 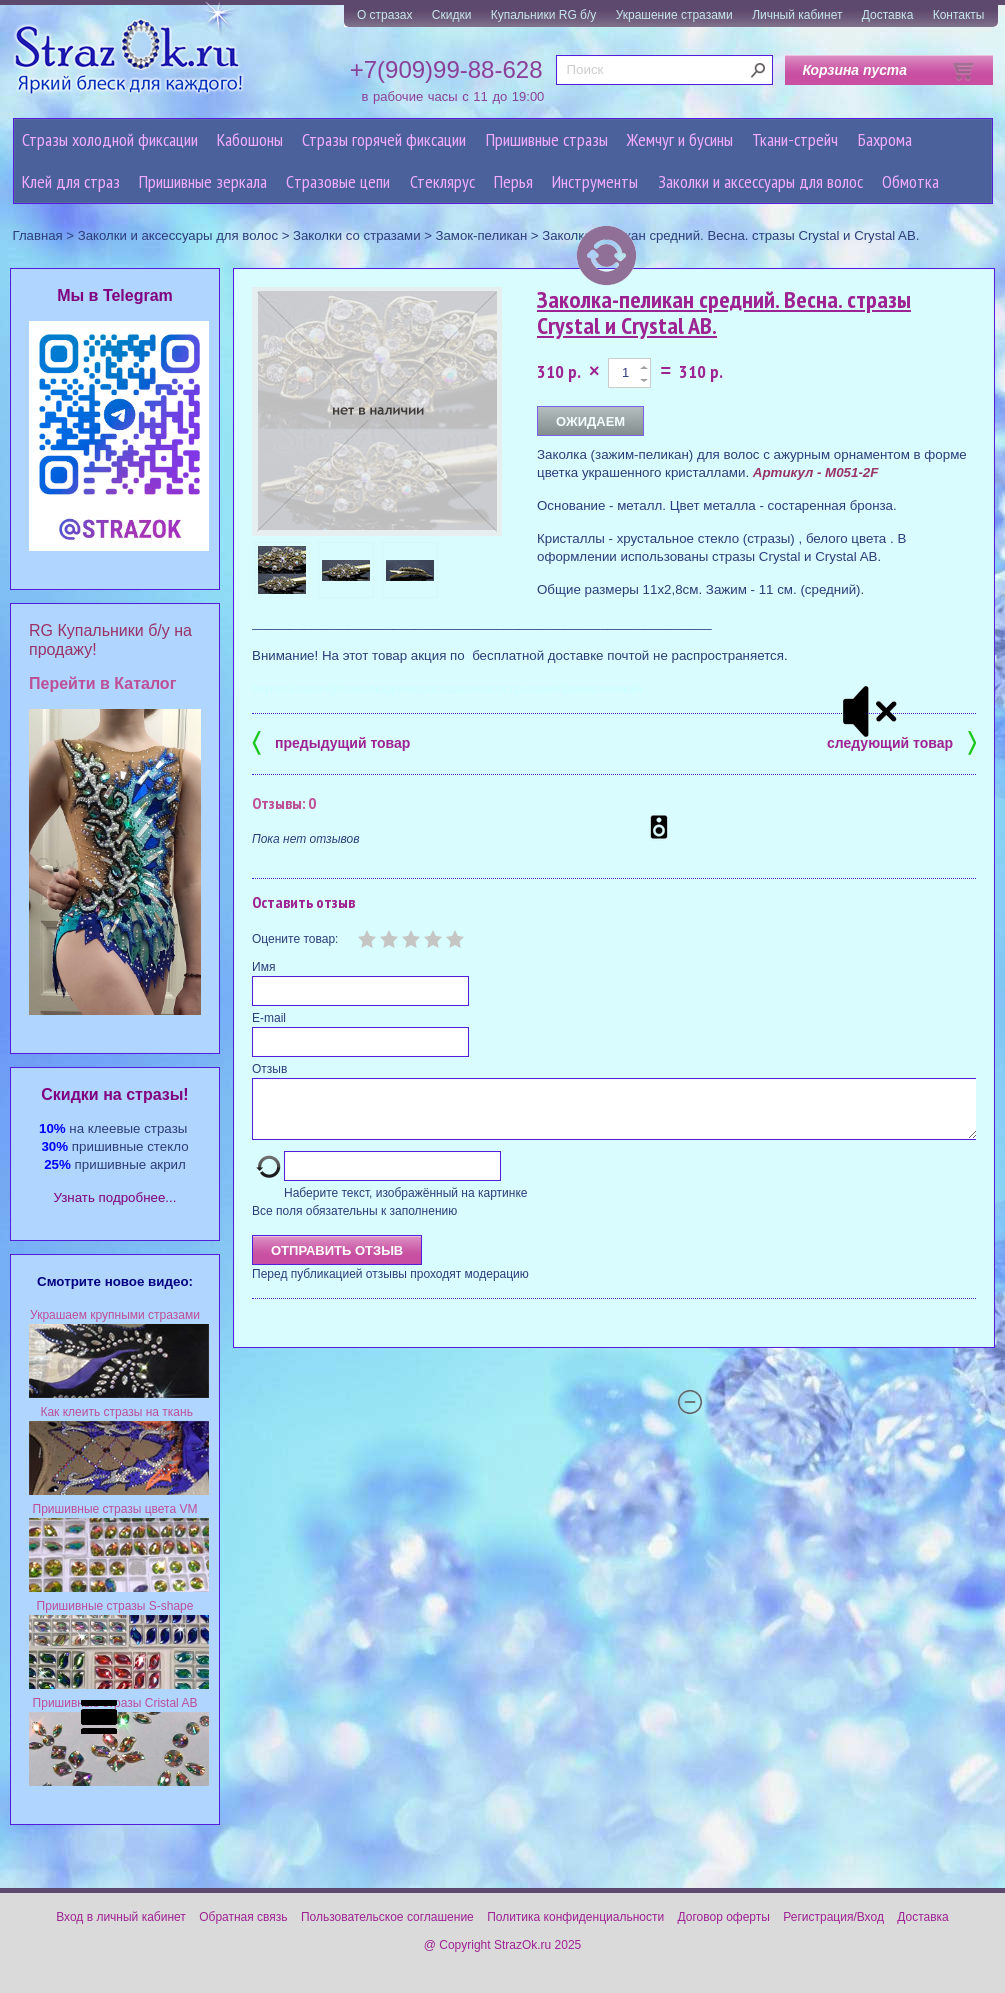 I want to click on switch to day view in calendar, so click(x=100, y=1717).